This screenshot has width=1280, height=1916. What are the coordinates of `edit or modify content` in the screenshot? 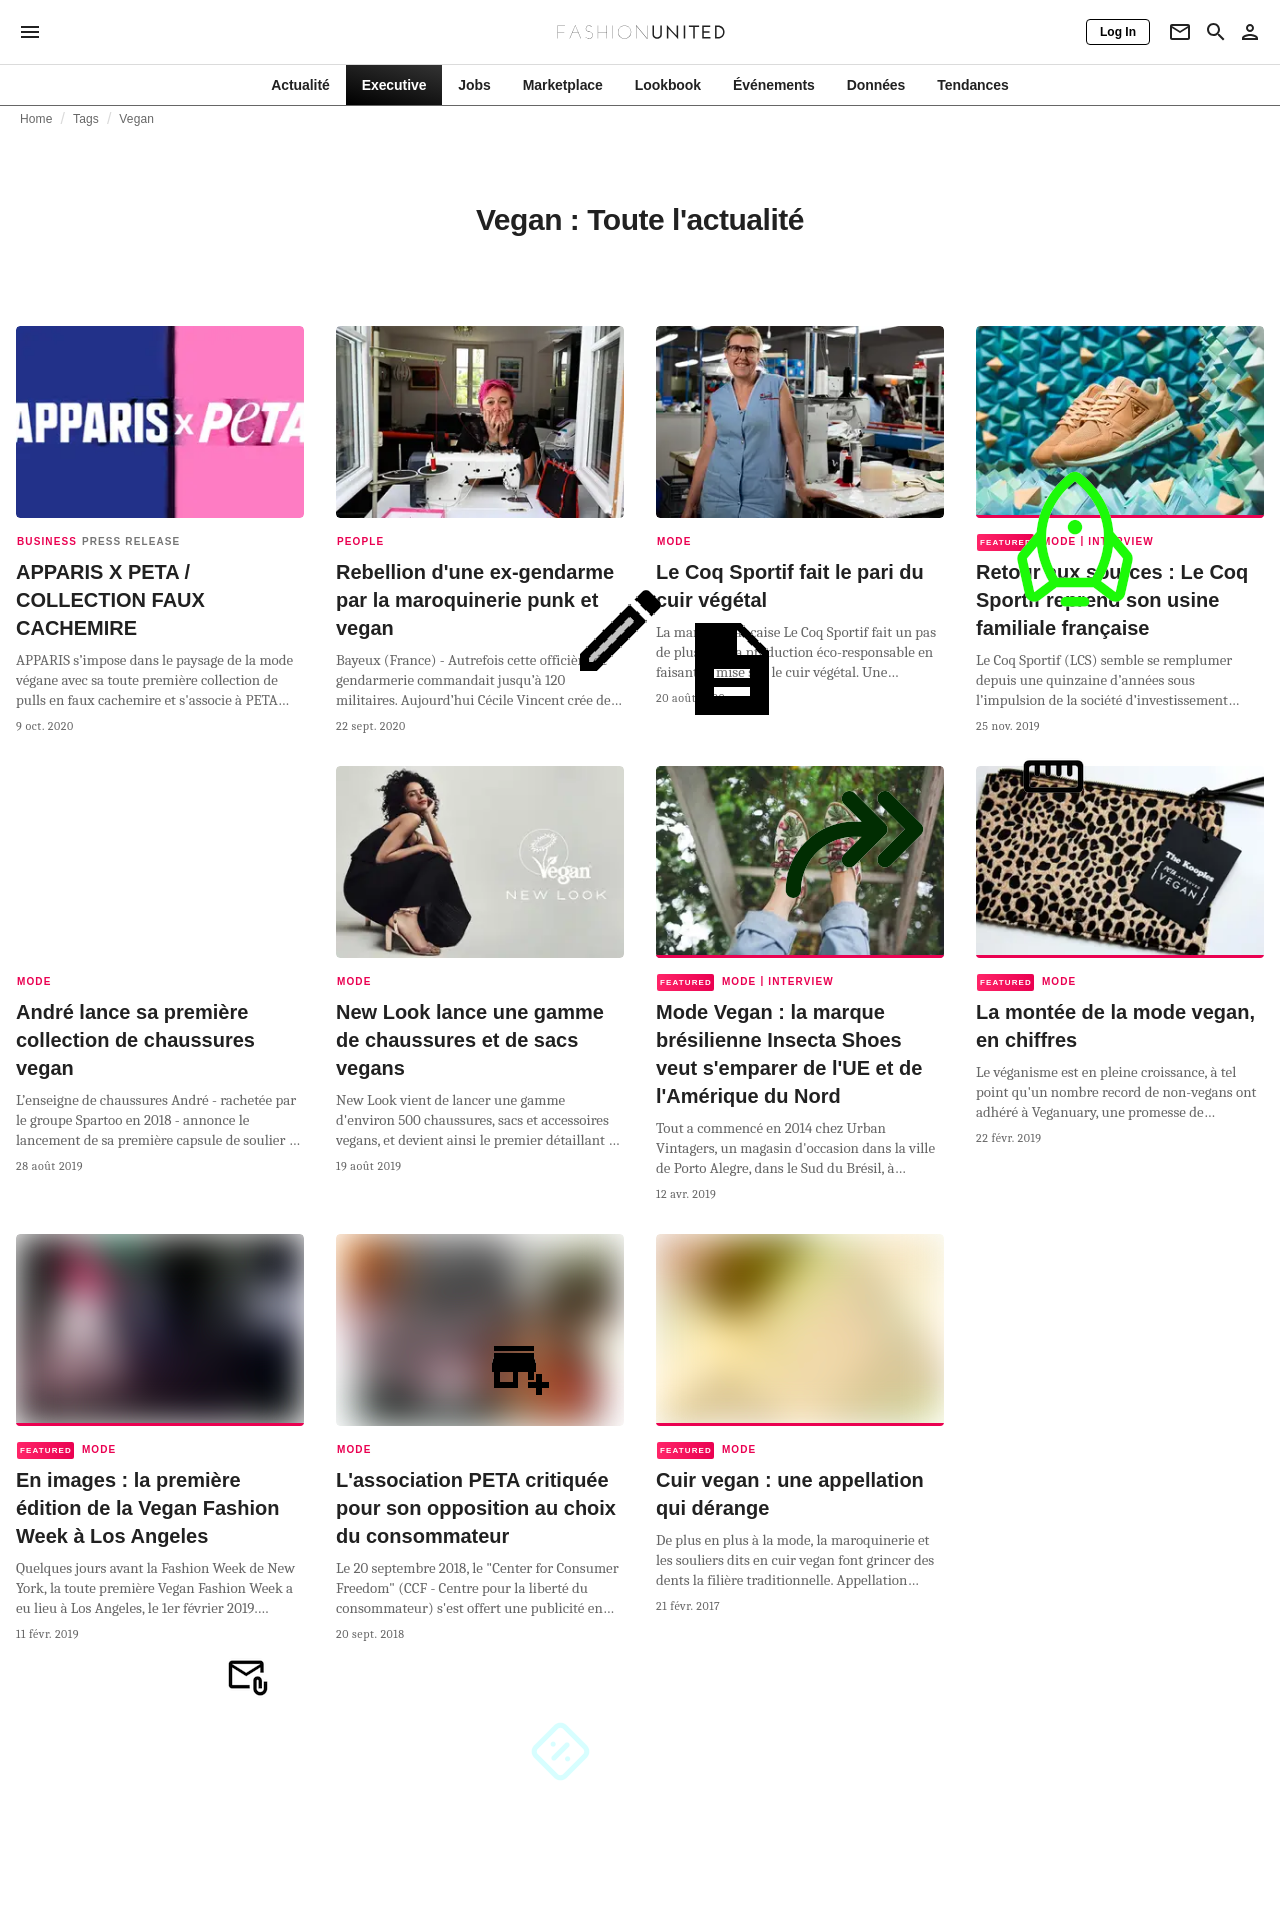 It's located at (620, 630).